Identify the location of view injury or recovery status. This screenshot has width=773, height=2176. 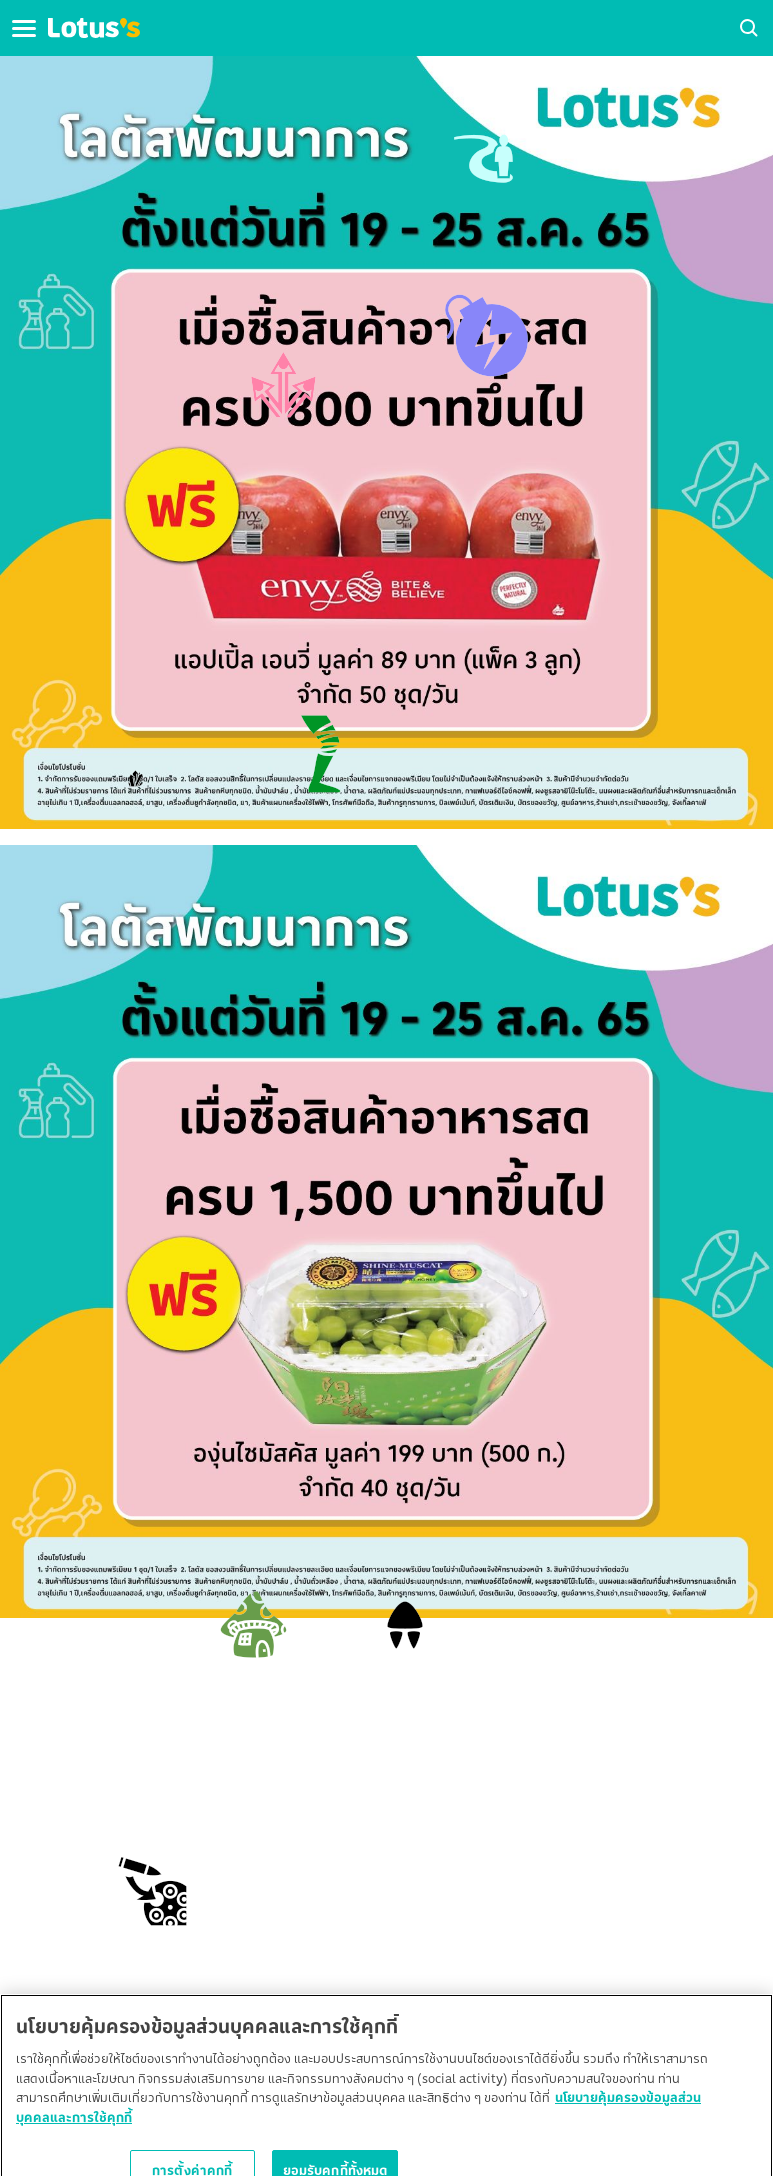
(323, 754).